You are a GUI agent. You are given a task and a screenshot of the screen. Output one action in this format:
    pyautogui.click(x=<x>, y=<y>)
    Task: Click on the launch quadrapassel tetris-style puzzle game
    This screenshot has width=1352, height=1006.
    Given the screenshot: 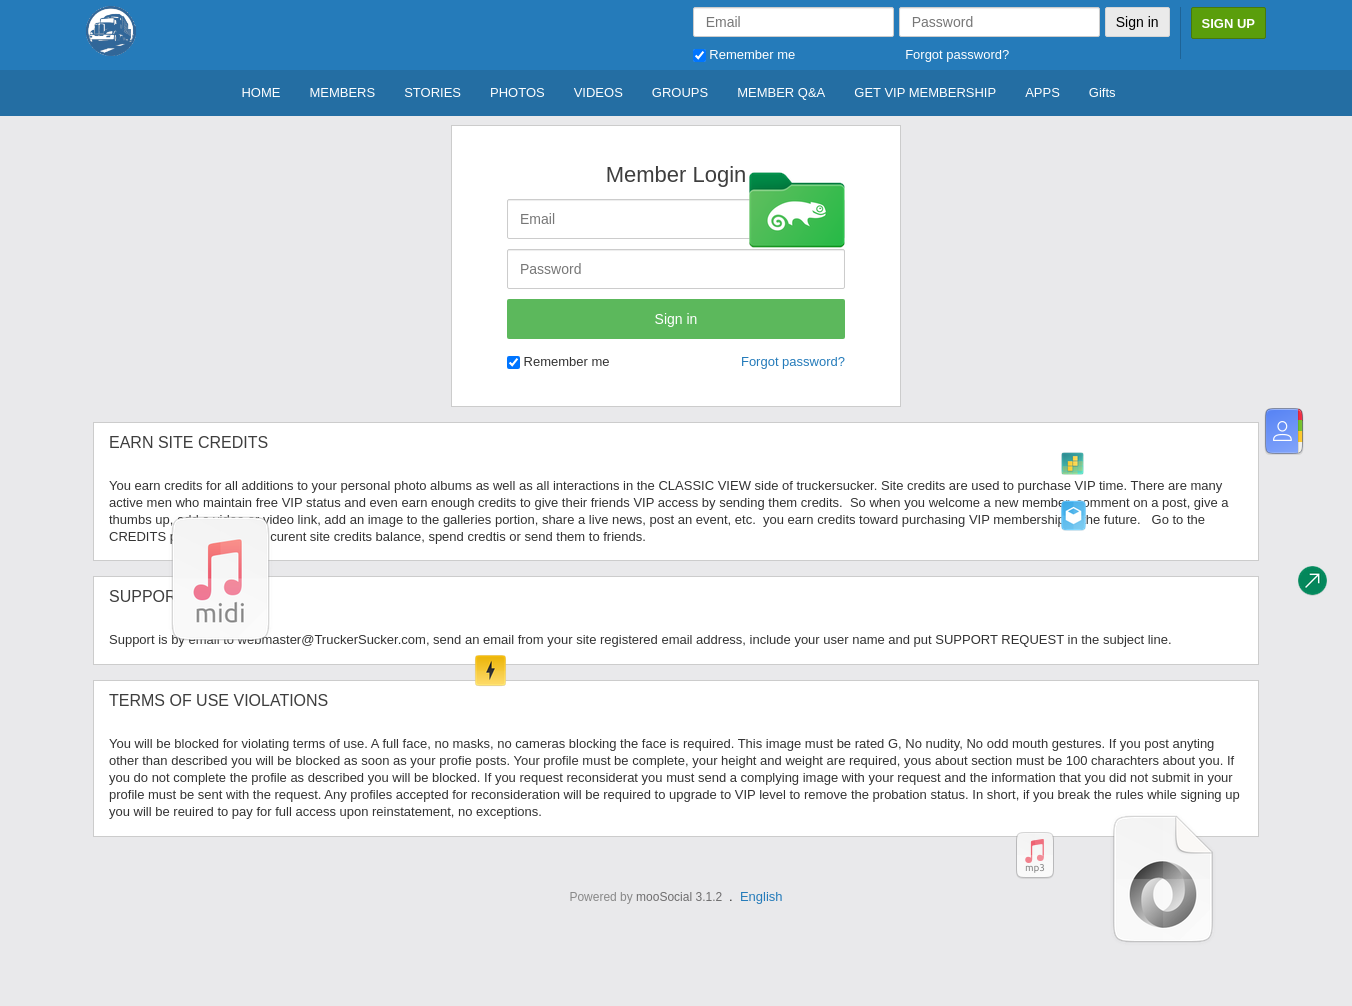 What is the action you would take?
    pyautogui.click(x=1072, y=463)
    